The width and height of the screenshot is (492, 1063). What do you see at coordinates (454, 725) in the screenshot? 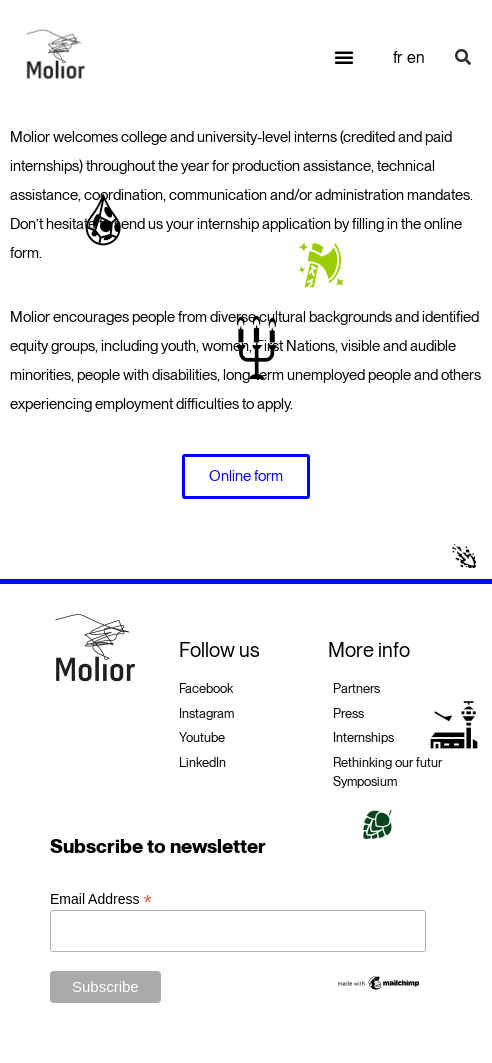
I see `access airport or flight management features` at bounding box center [454, 725].